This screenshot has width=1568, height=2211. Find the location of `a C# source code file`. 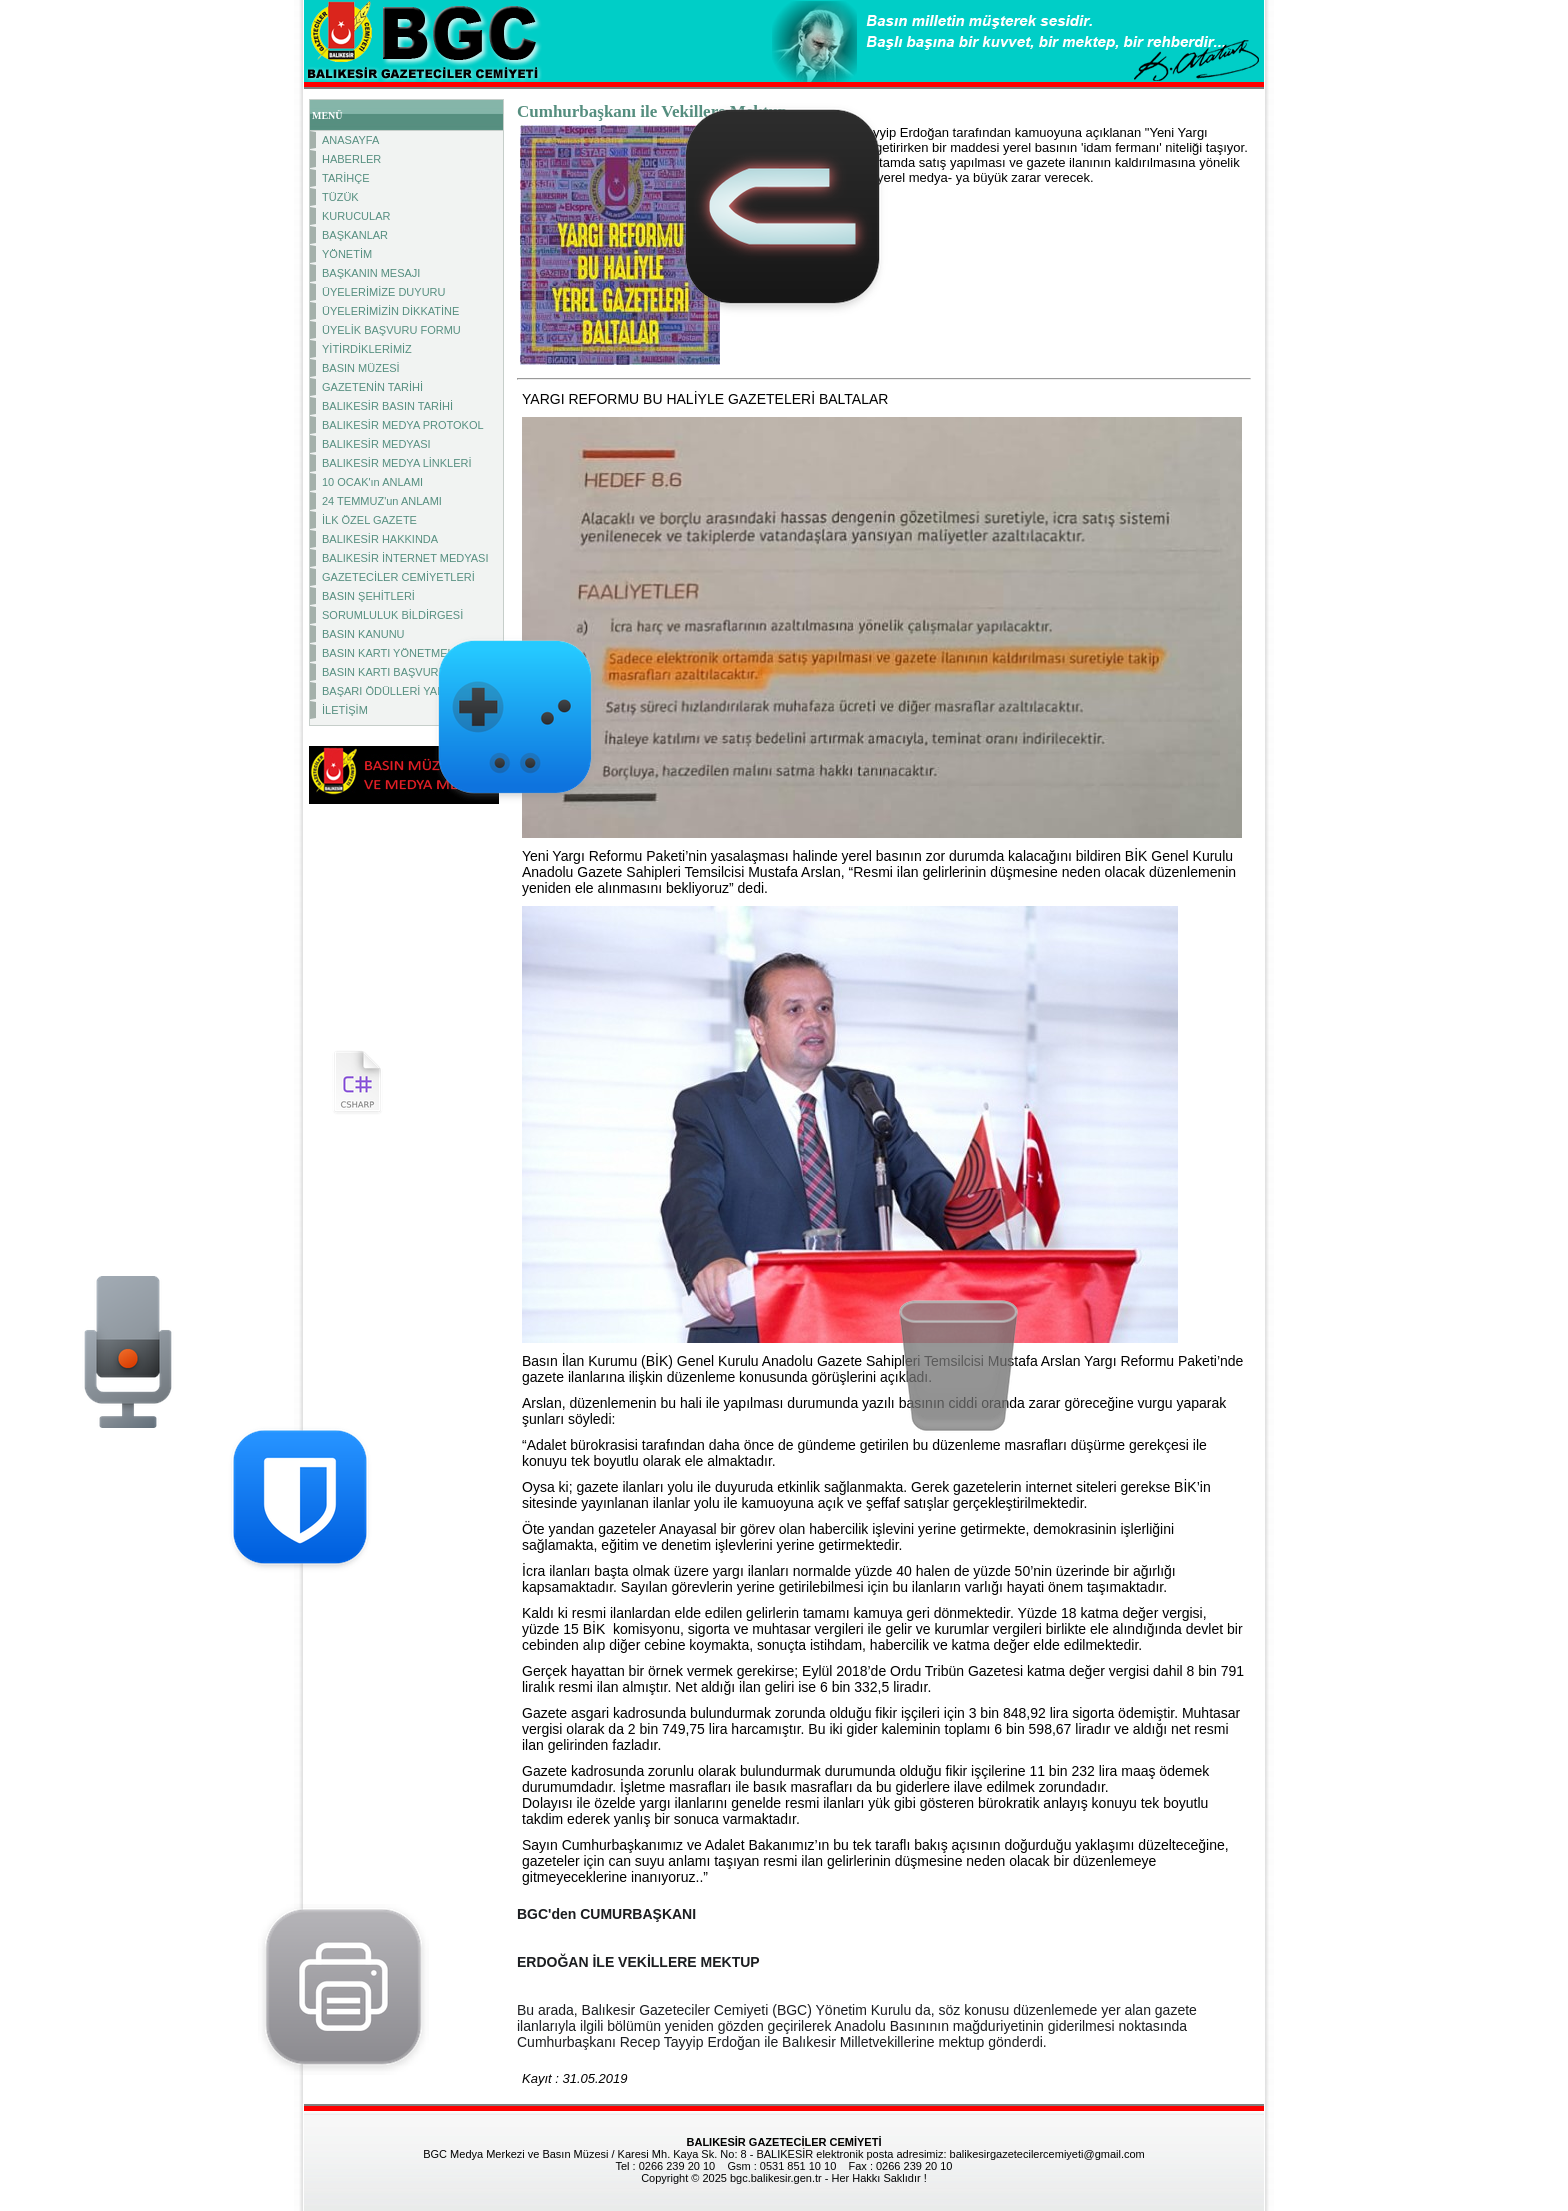

a C# source code file is located at coordinates (357, 1082).